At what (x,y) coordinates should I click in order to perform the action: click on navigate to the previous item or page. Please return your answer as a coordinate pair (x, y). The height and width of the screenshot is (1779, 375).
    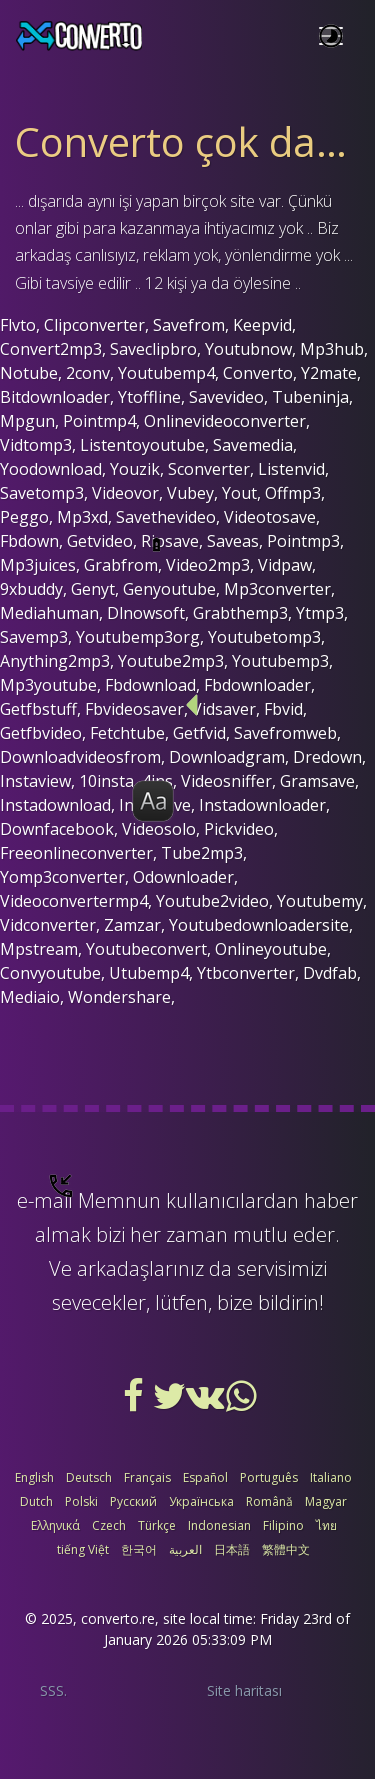
    Looking at the image, I should click on (192, 705).